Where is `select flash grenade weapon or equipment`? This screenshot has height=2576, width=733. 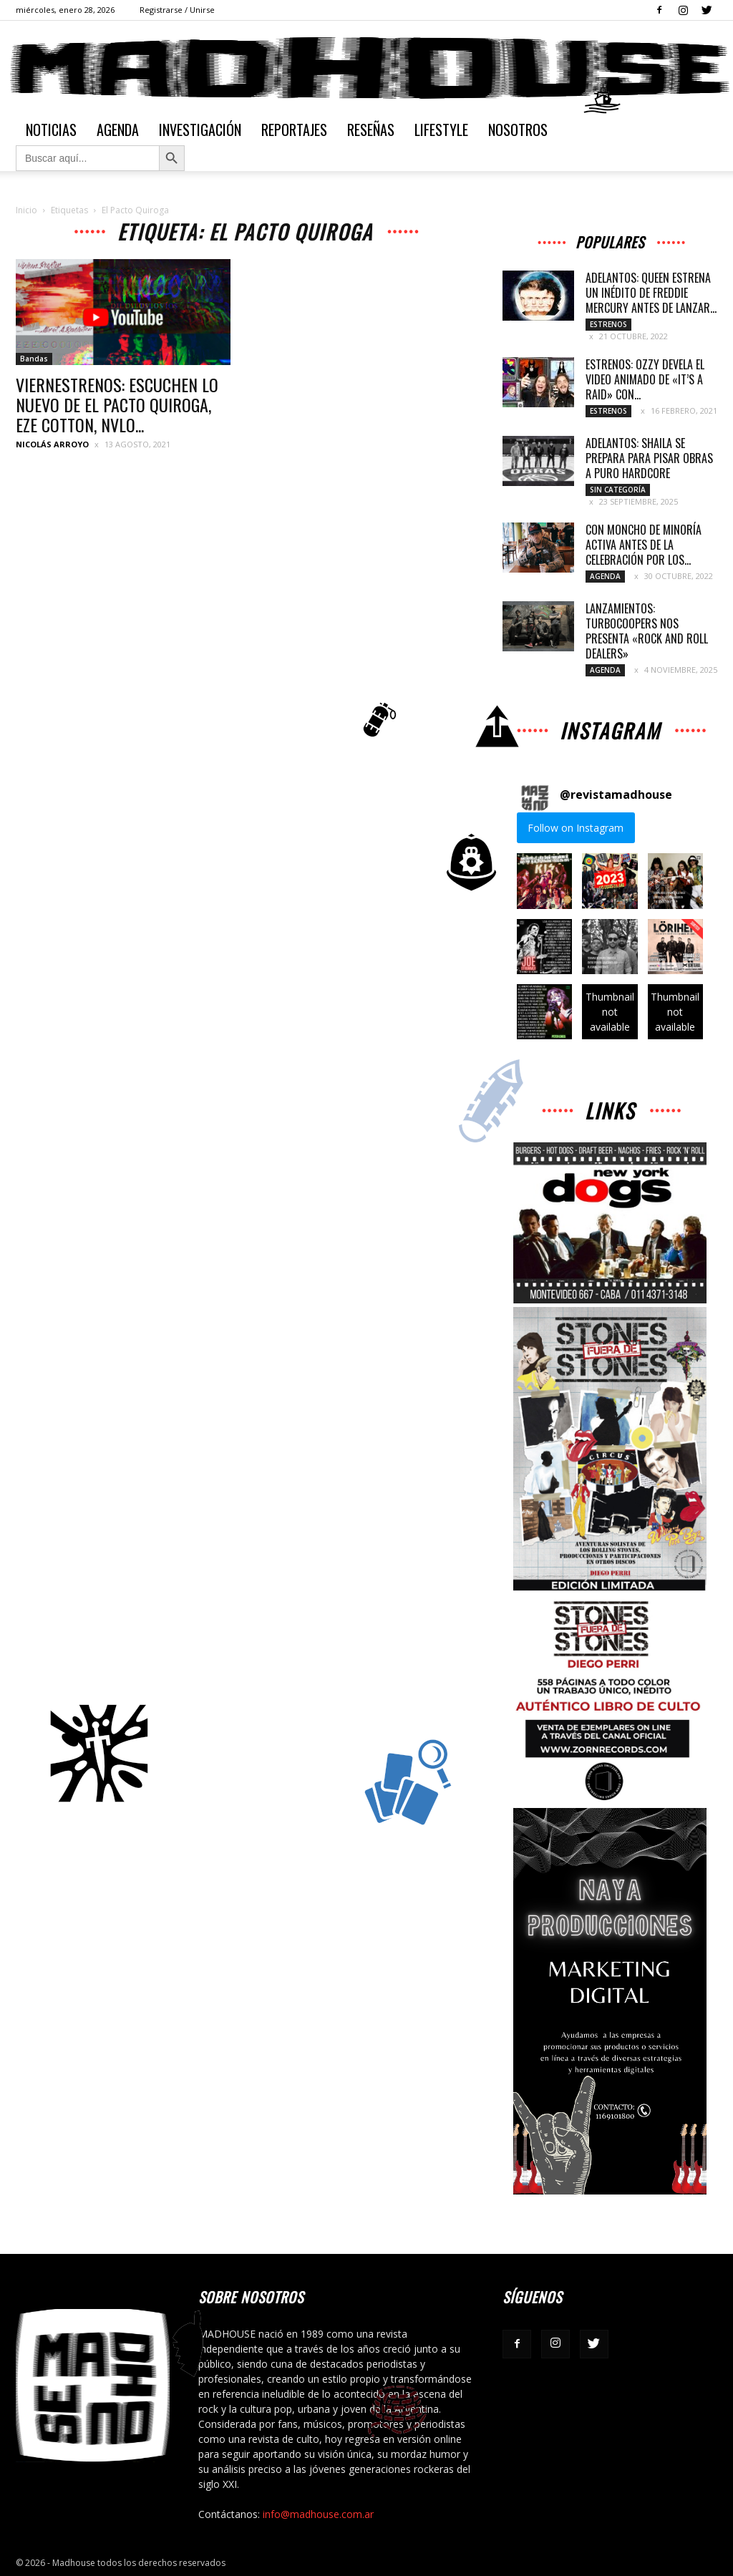 select flash grenade weapon or equipment is located at coordinates (379, 719).